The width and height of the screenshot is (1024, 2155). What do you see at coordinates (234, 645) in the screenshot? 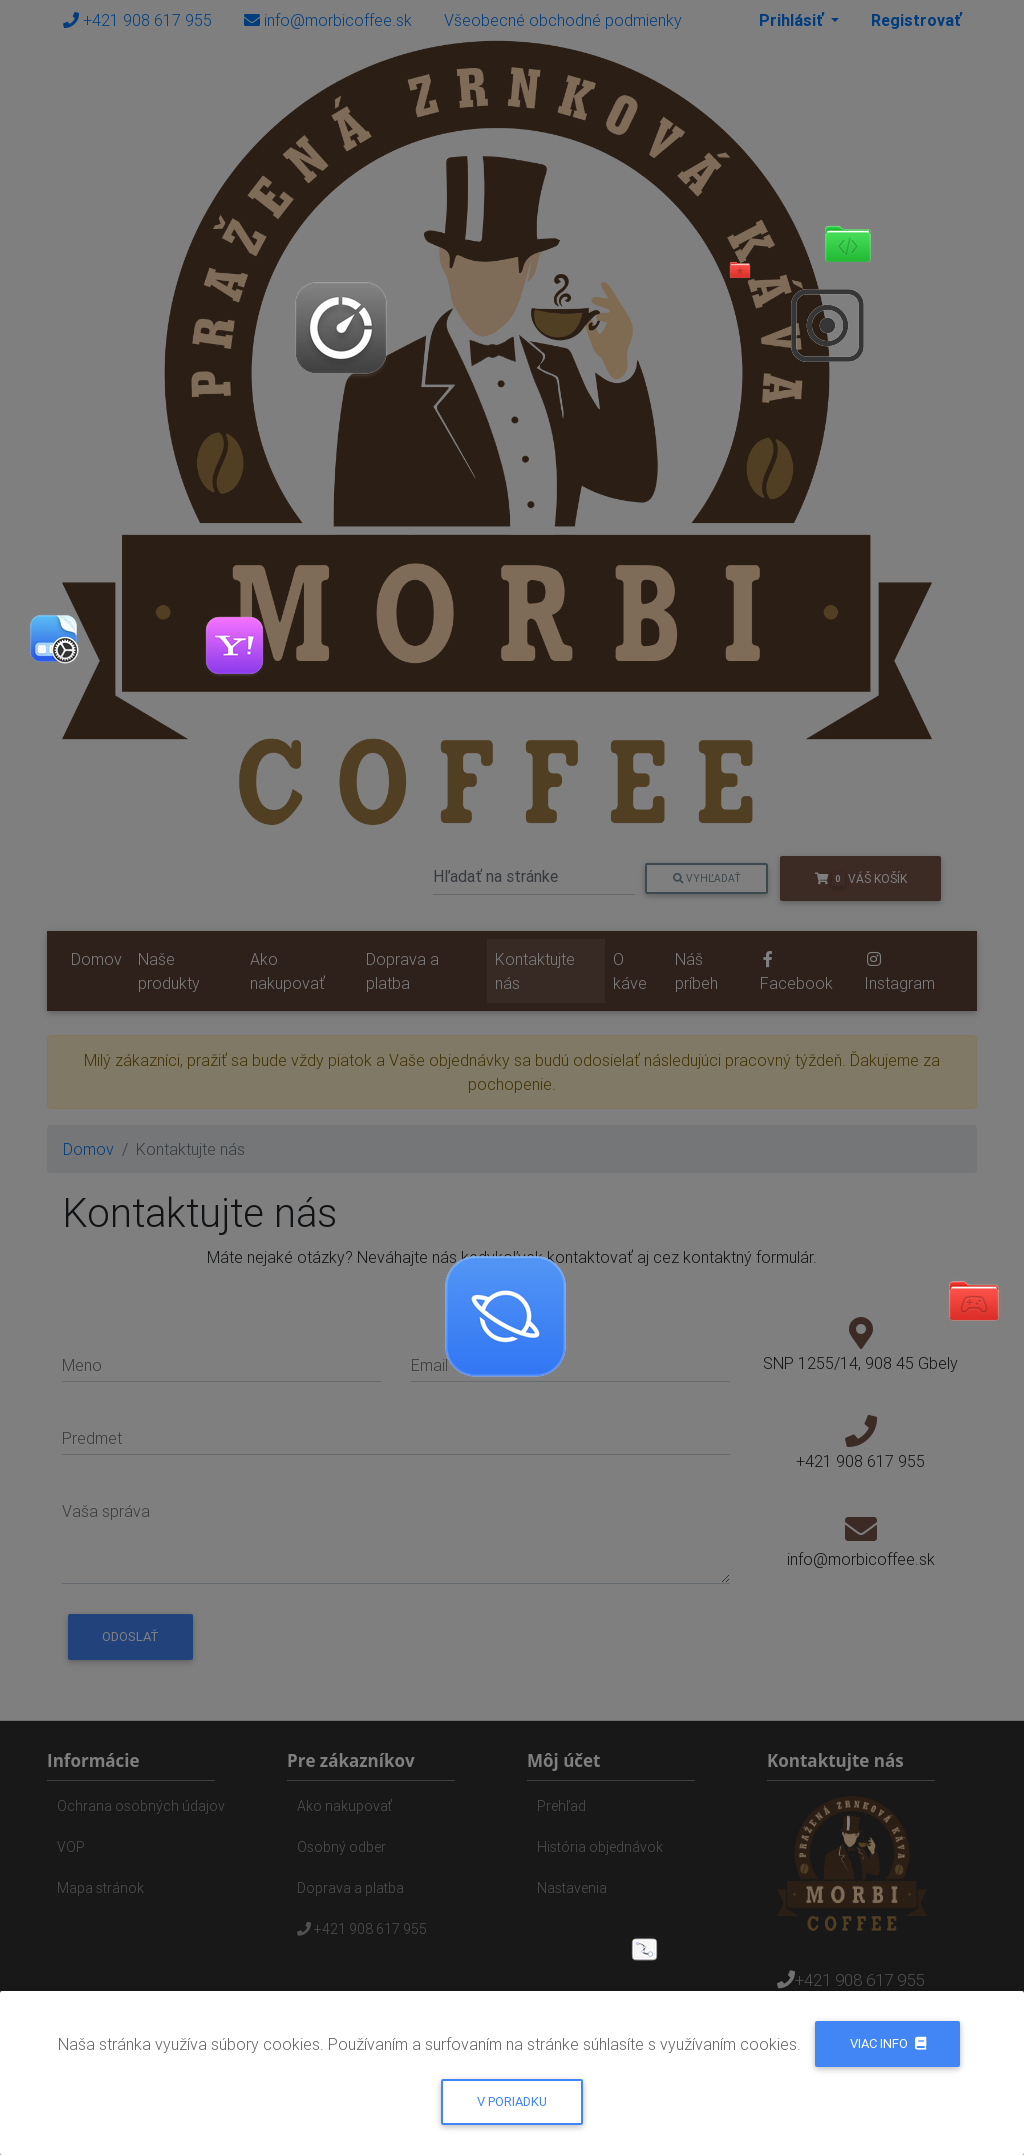
I see `open Yahoo web app` at bounding box center [234, 645].